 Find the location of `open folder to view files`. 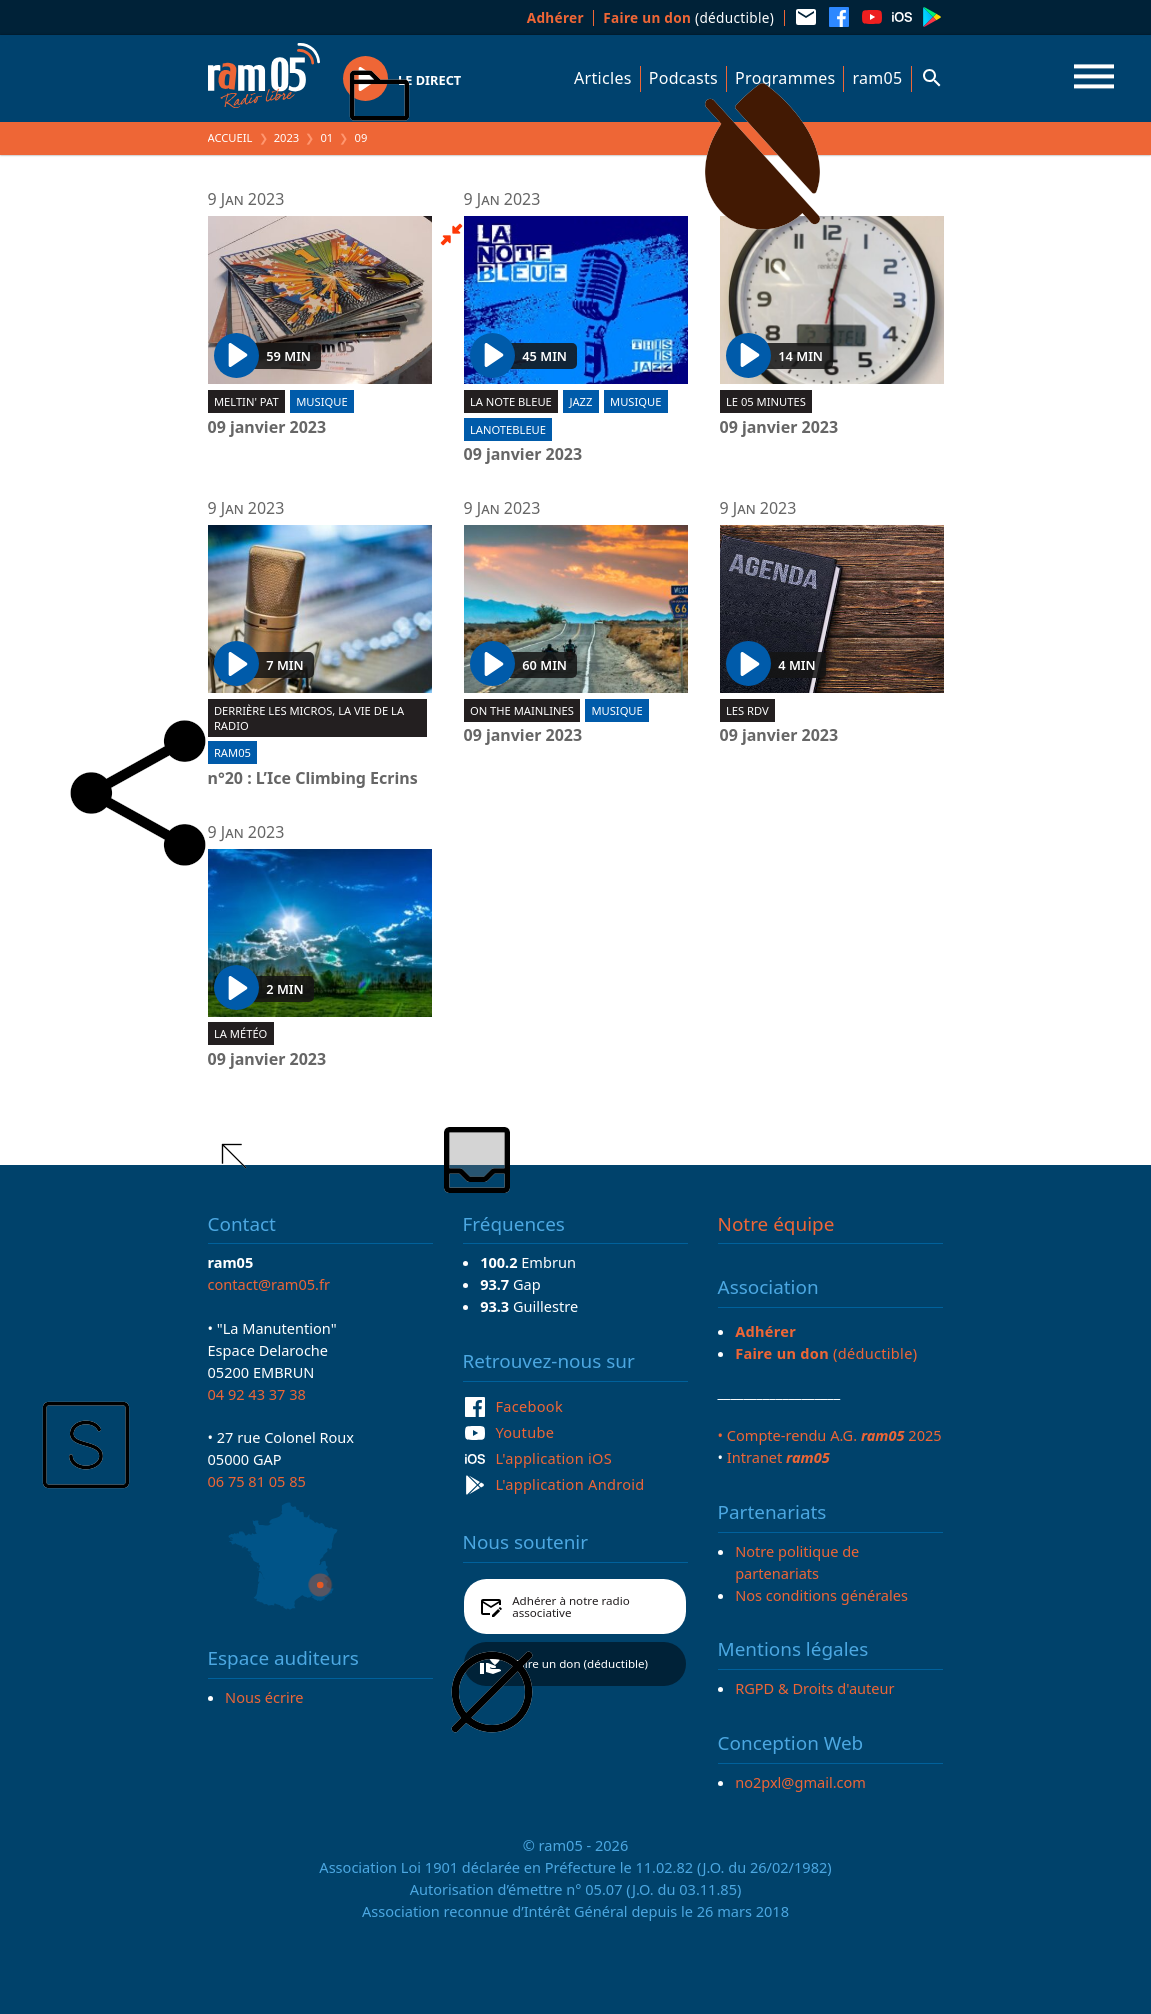

open folder to view files is located at coordinates (379, 95).